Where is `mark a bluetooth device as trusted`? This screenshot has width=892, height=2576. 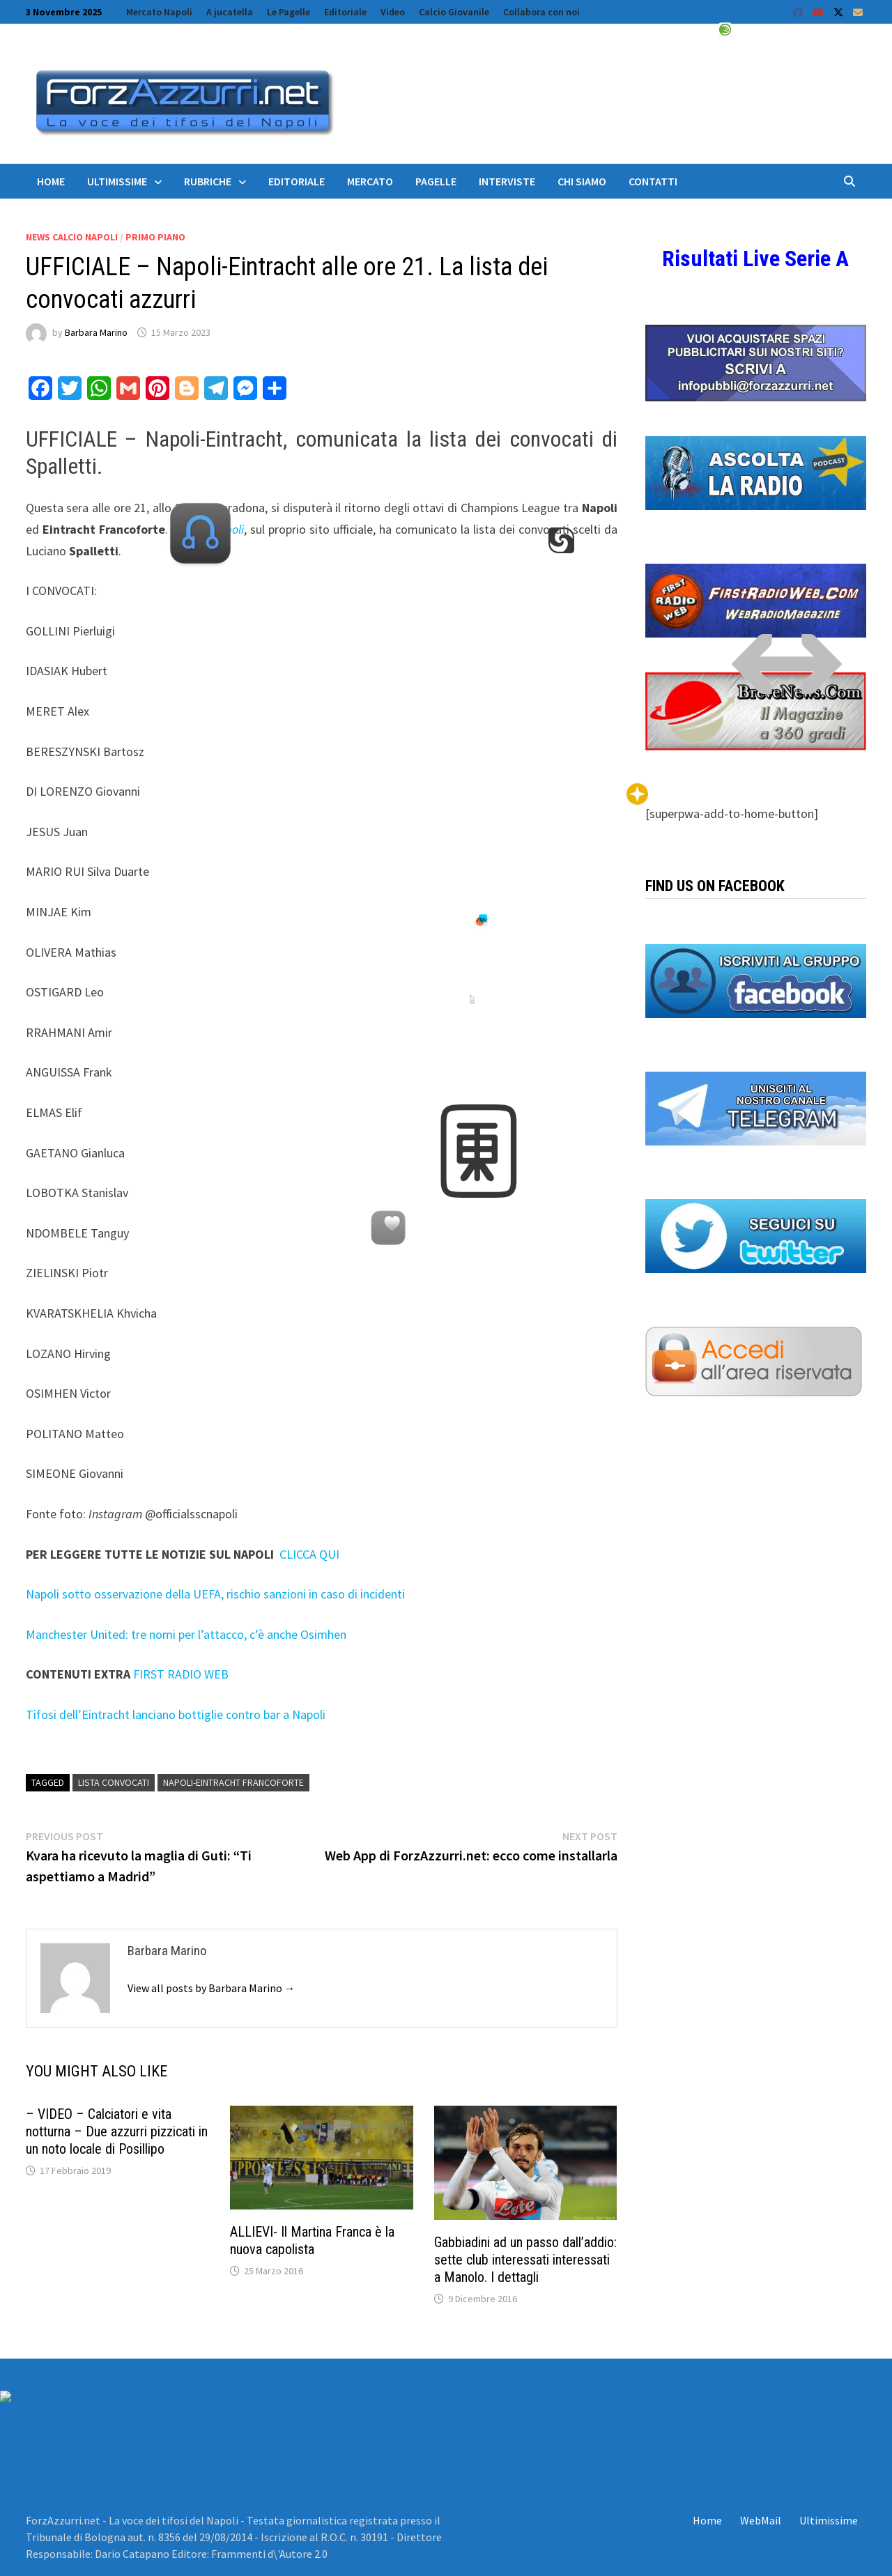
mark a bluetooth device as trusted is located at coordinates (637, 794).